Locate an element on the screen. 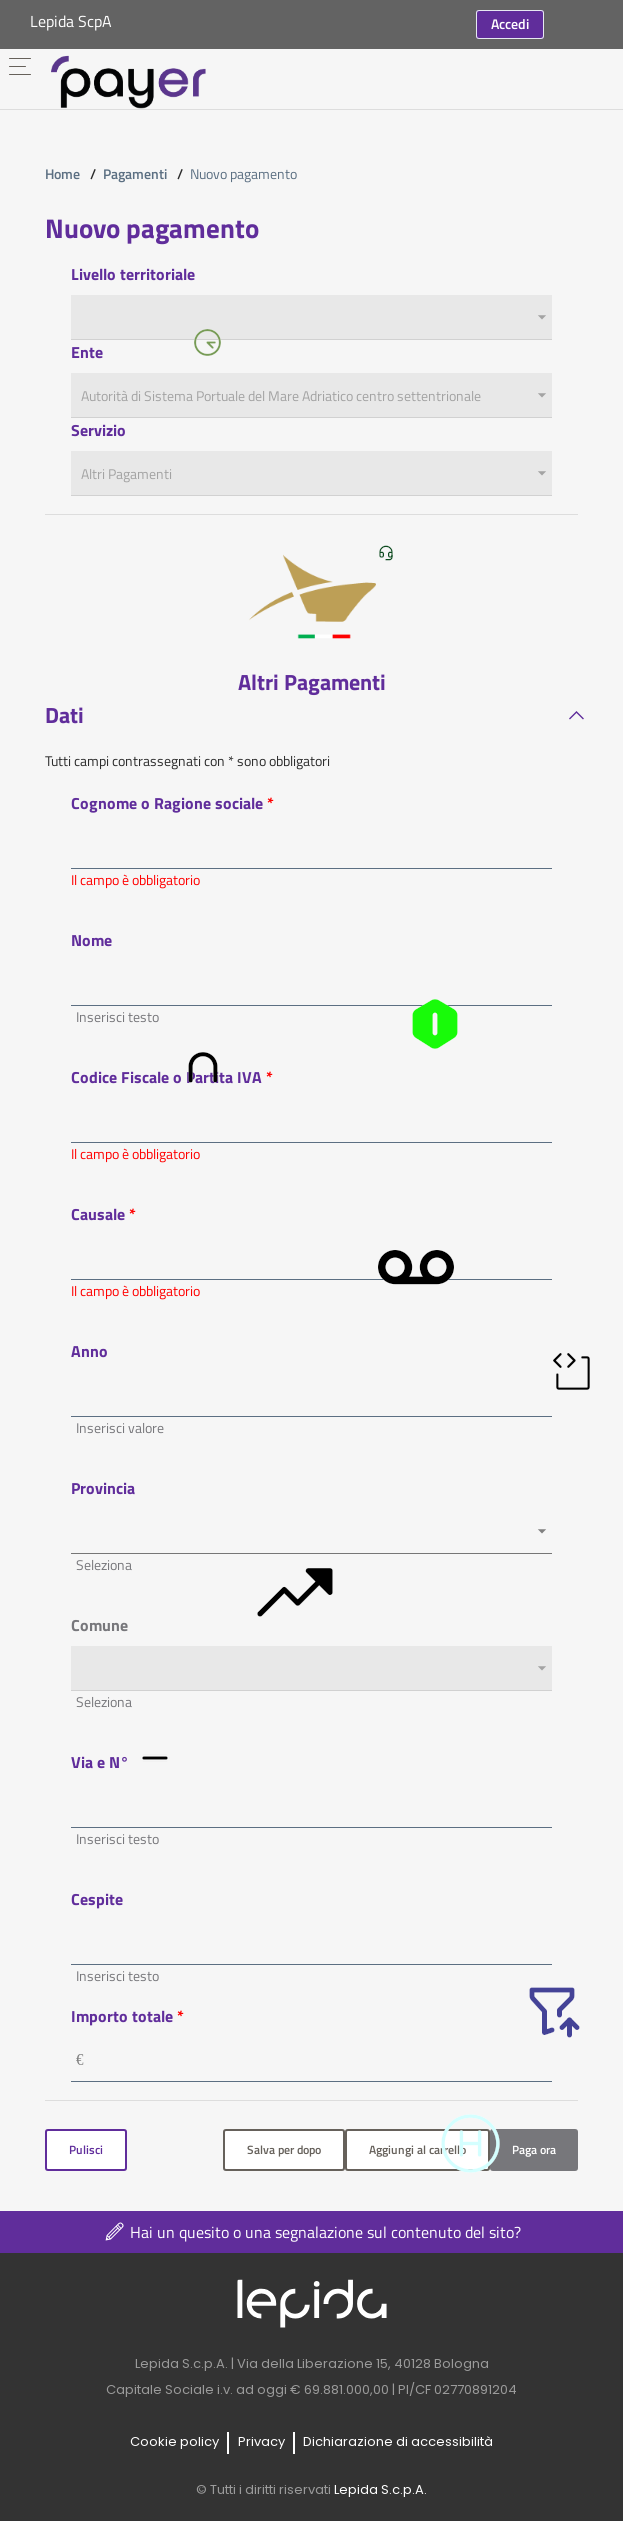  sort filtered results in ascending order is located at coordinates (552, 2010).